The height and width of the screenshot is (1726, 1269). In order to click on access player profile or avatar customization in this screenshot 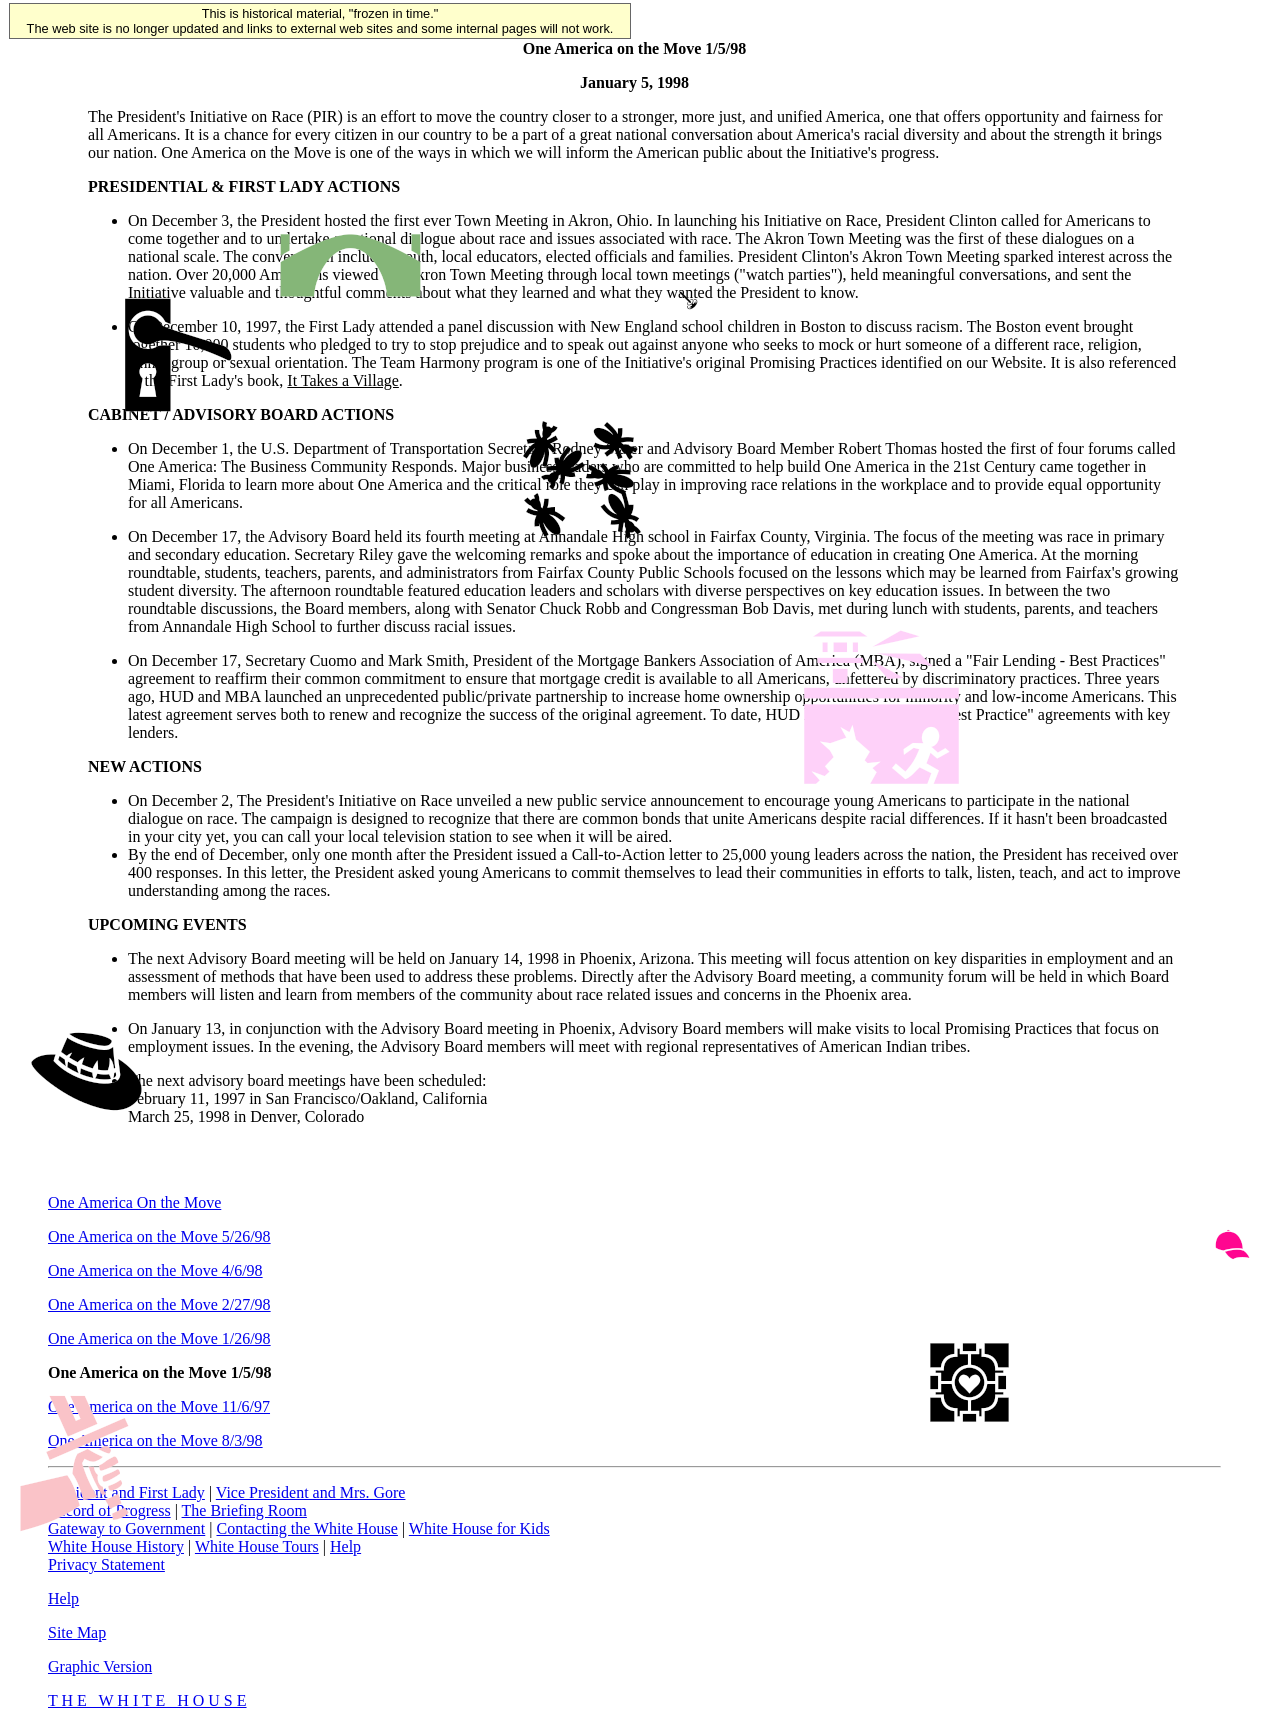, I will do `click(1232, 1244)`.